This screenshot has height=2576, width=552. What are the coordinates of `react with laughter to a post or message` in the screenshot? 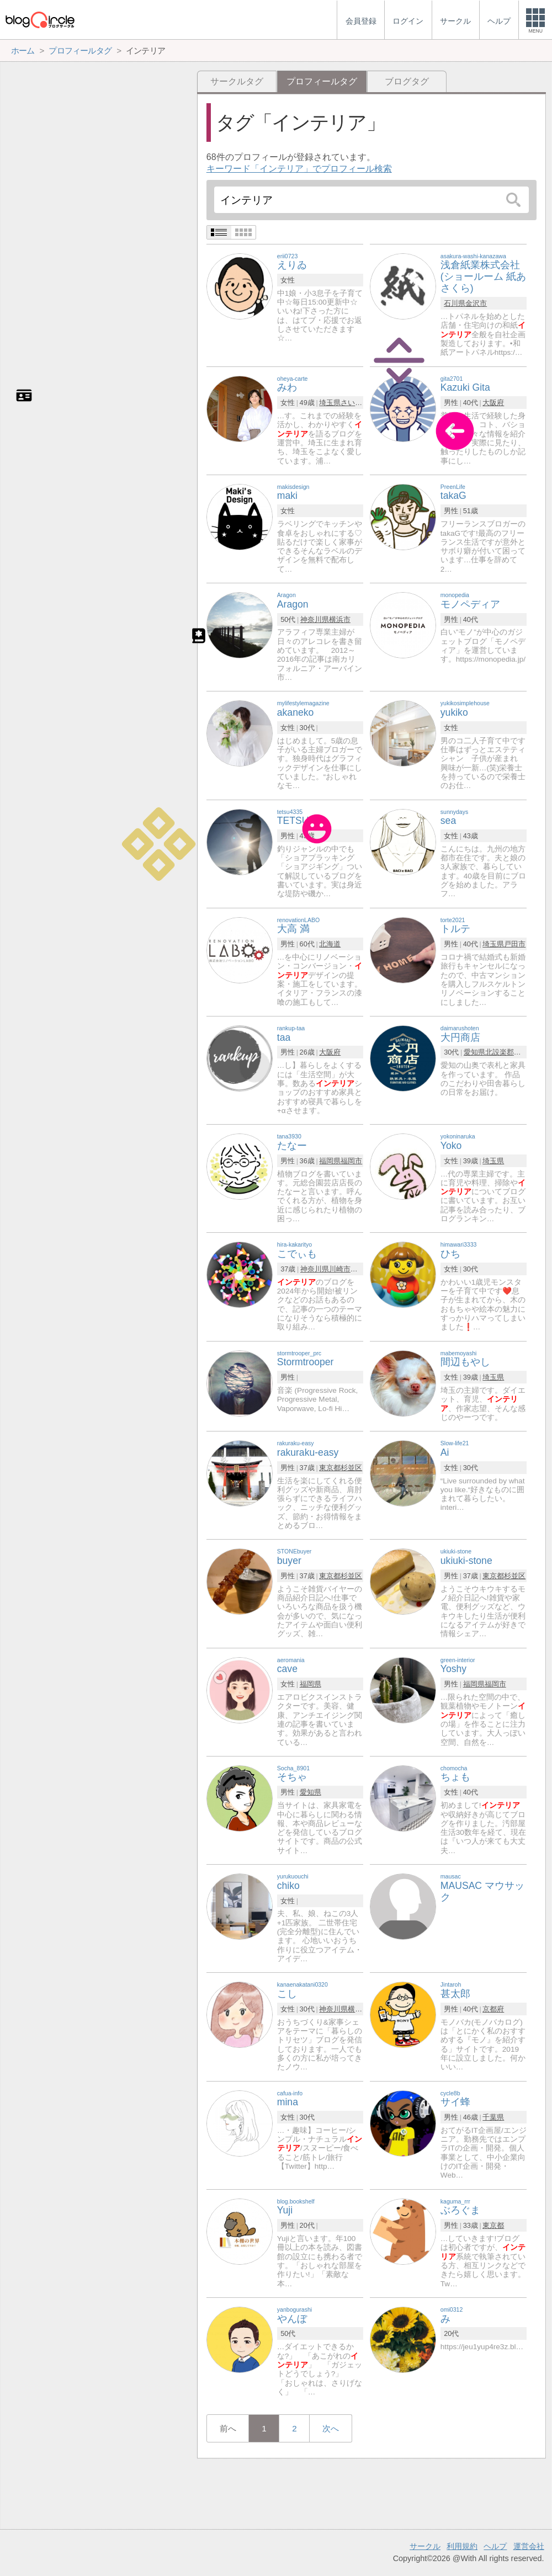 It's located at (317, 829).